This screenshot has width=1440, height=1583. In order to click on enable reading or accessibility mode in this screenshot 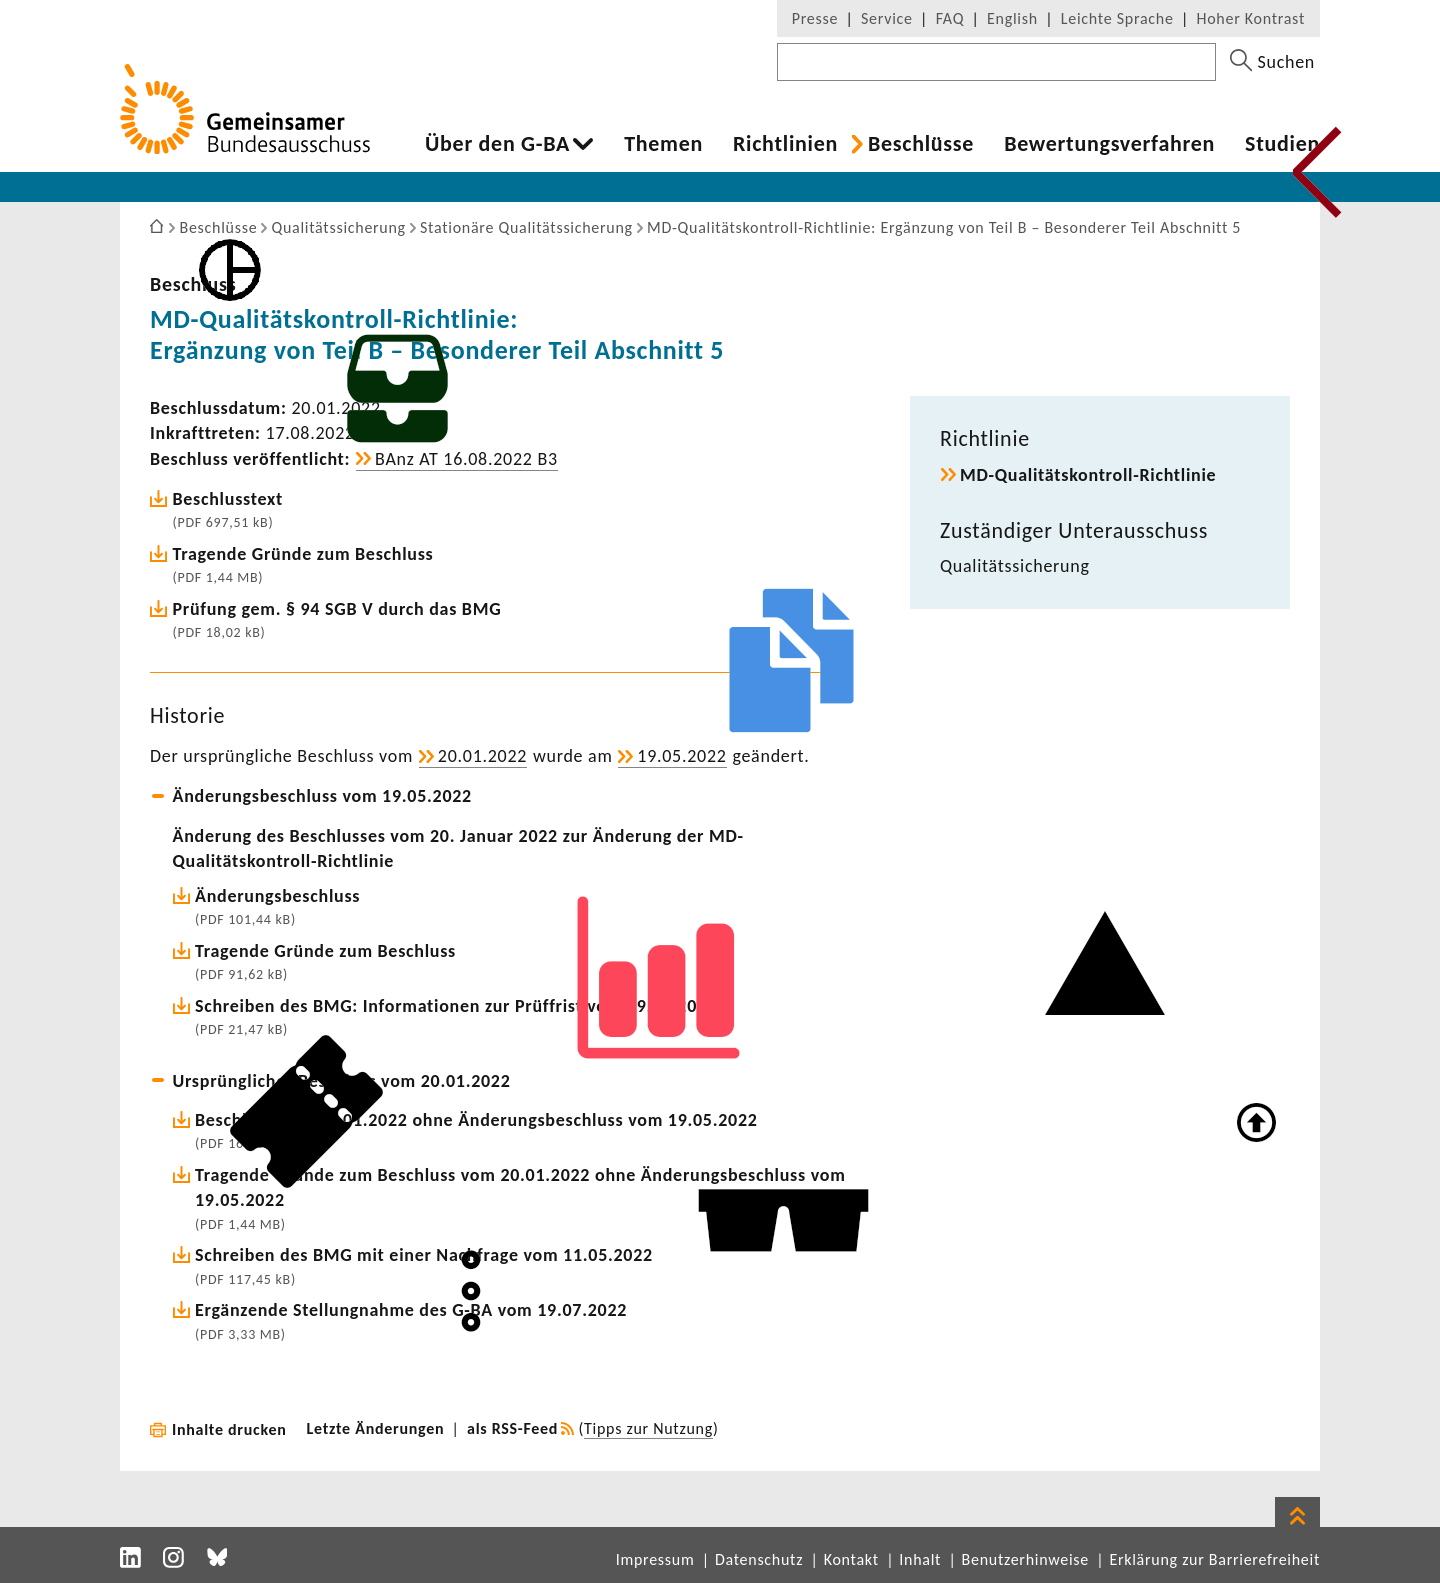, I will do `click(783, 1217)`.